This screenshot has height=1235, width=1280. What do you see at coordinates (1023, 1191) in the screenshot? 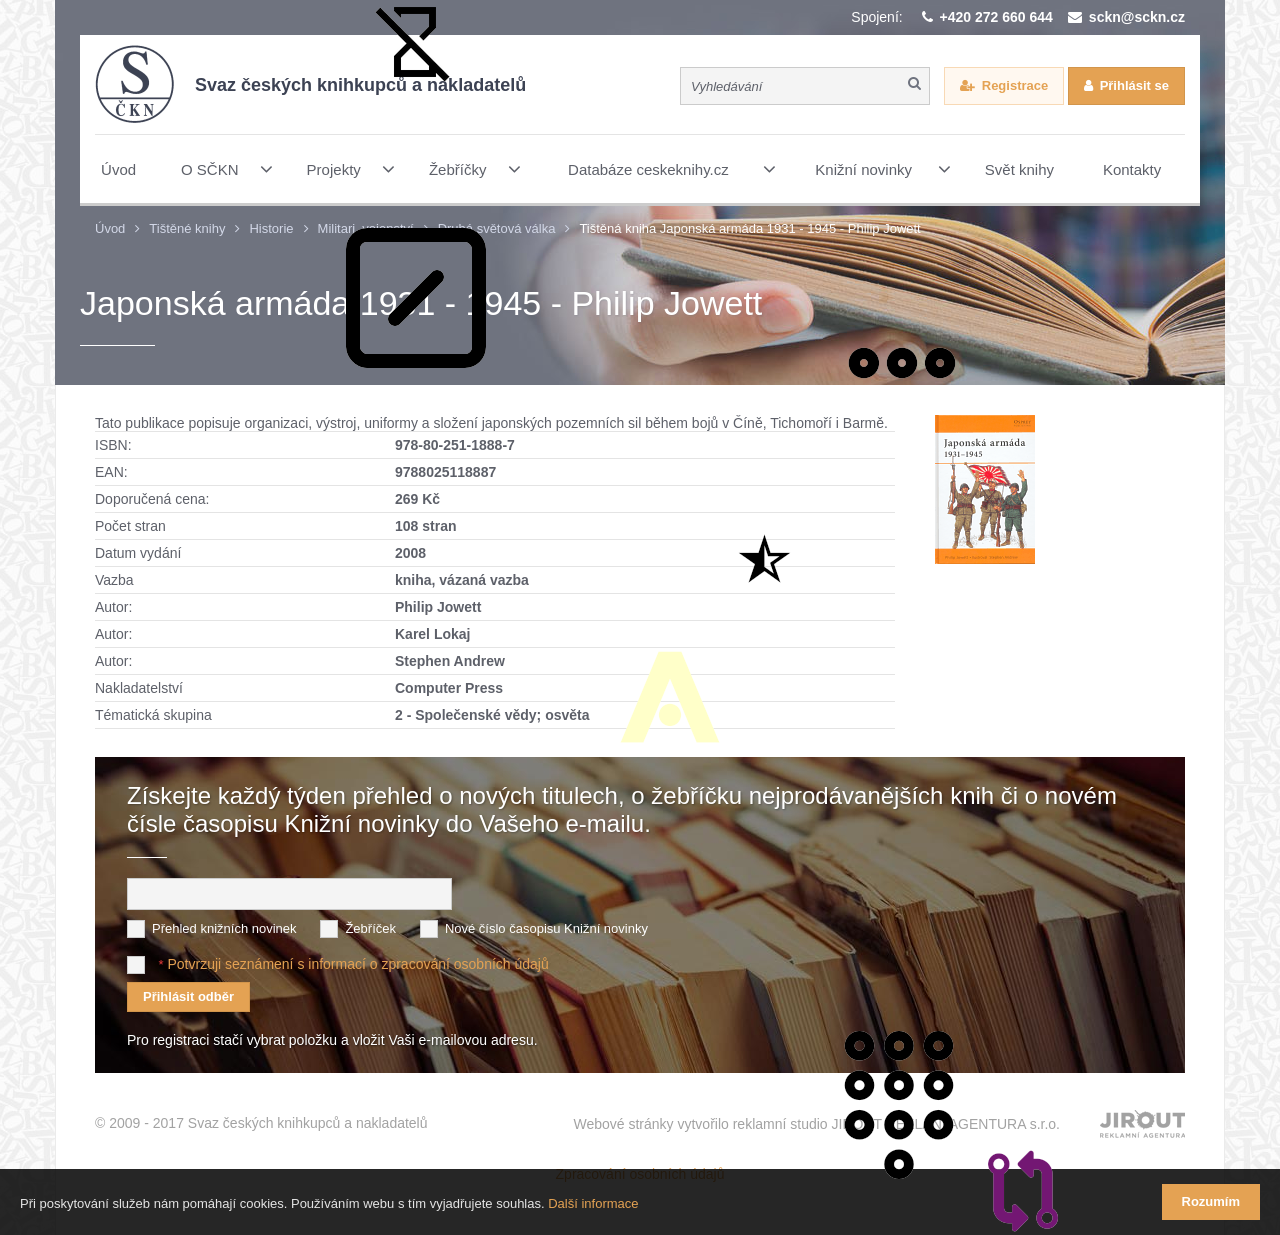
I see `compare branches or commits in version control` at bounding box center [1023, 1191].